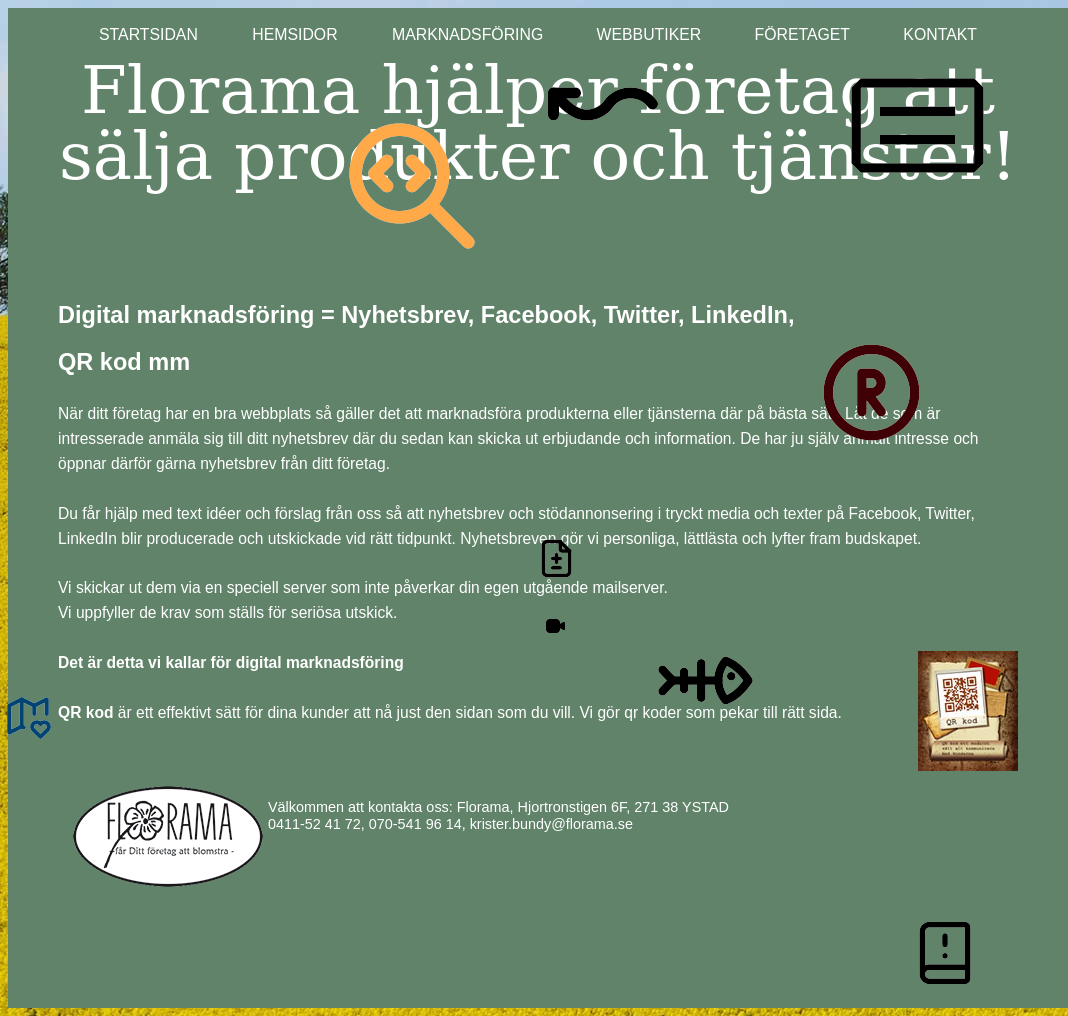  Describe the element at coordinates (917, 125) in the screenshot. I see `indicates a constant value in code` at that location.